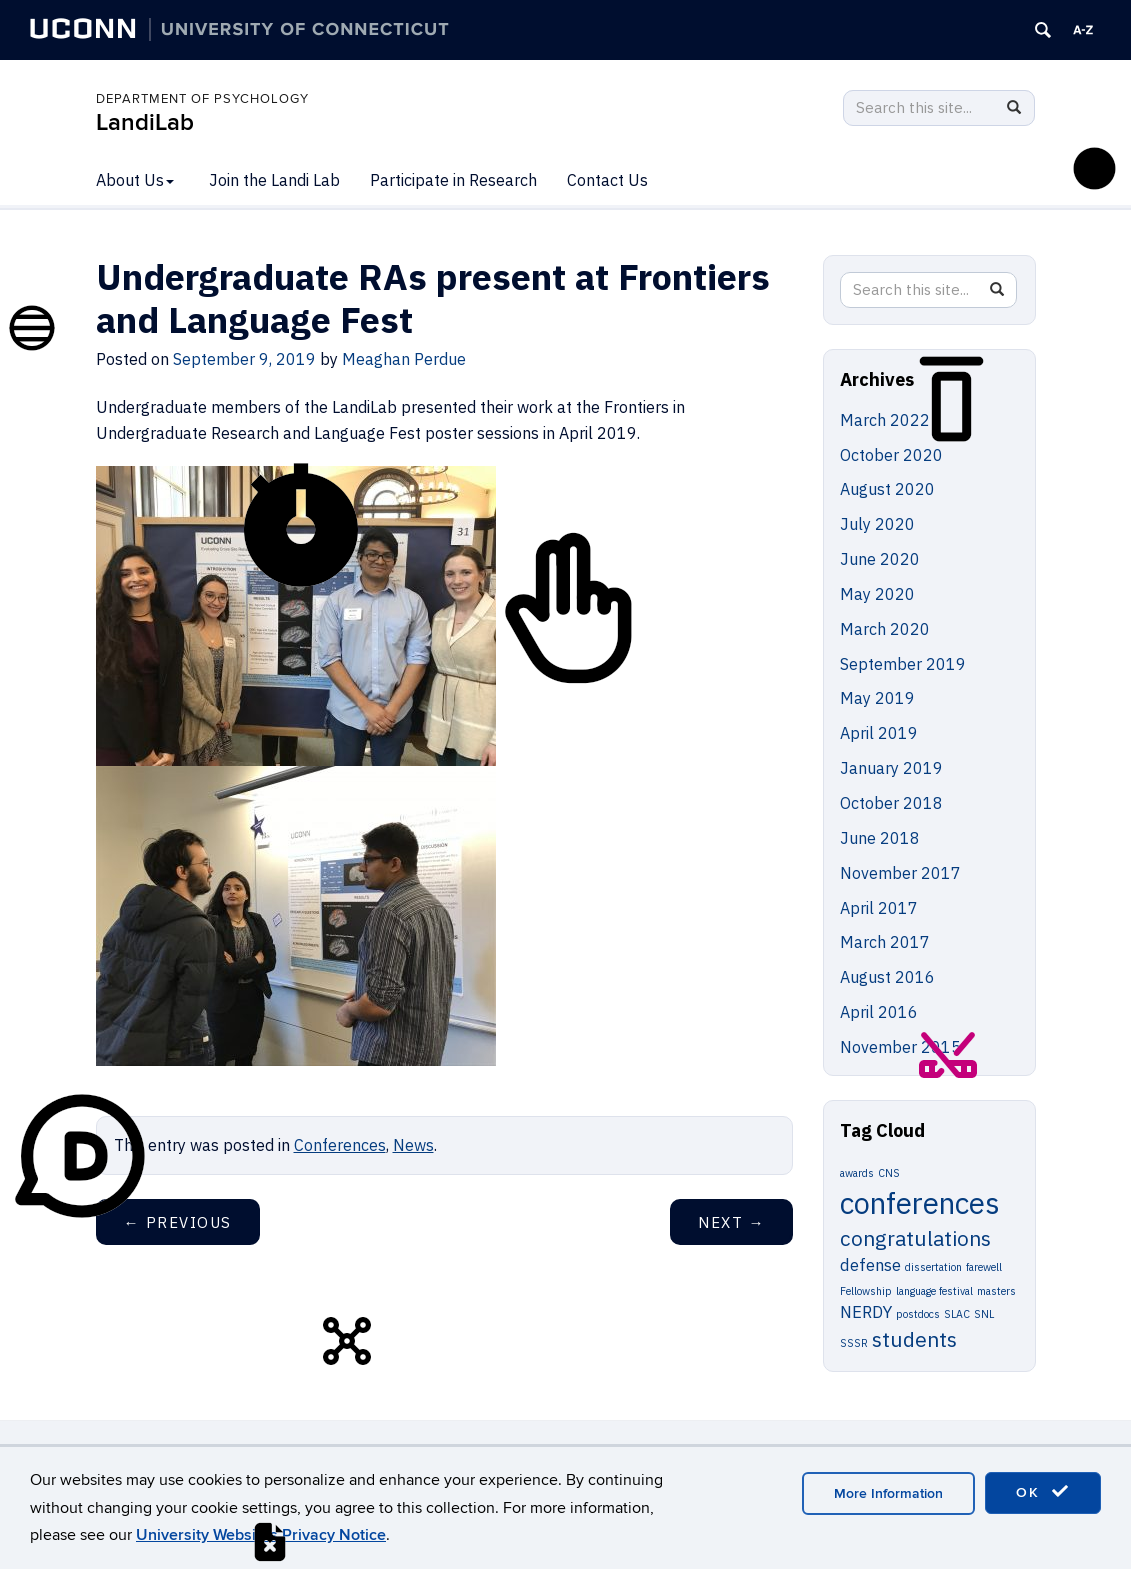 The width and height of the screenshot is (1131, 1569). Describe the element at coordinates (570, 608) in the screenshot. I see `two-finger gesture control` at that location.